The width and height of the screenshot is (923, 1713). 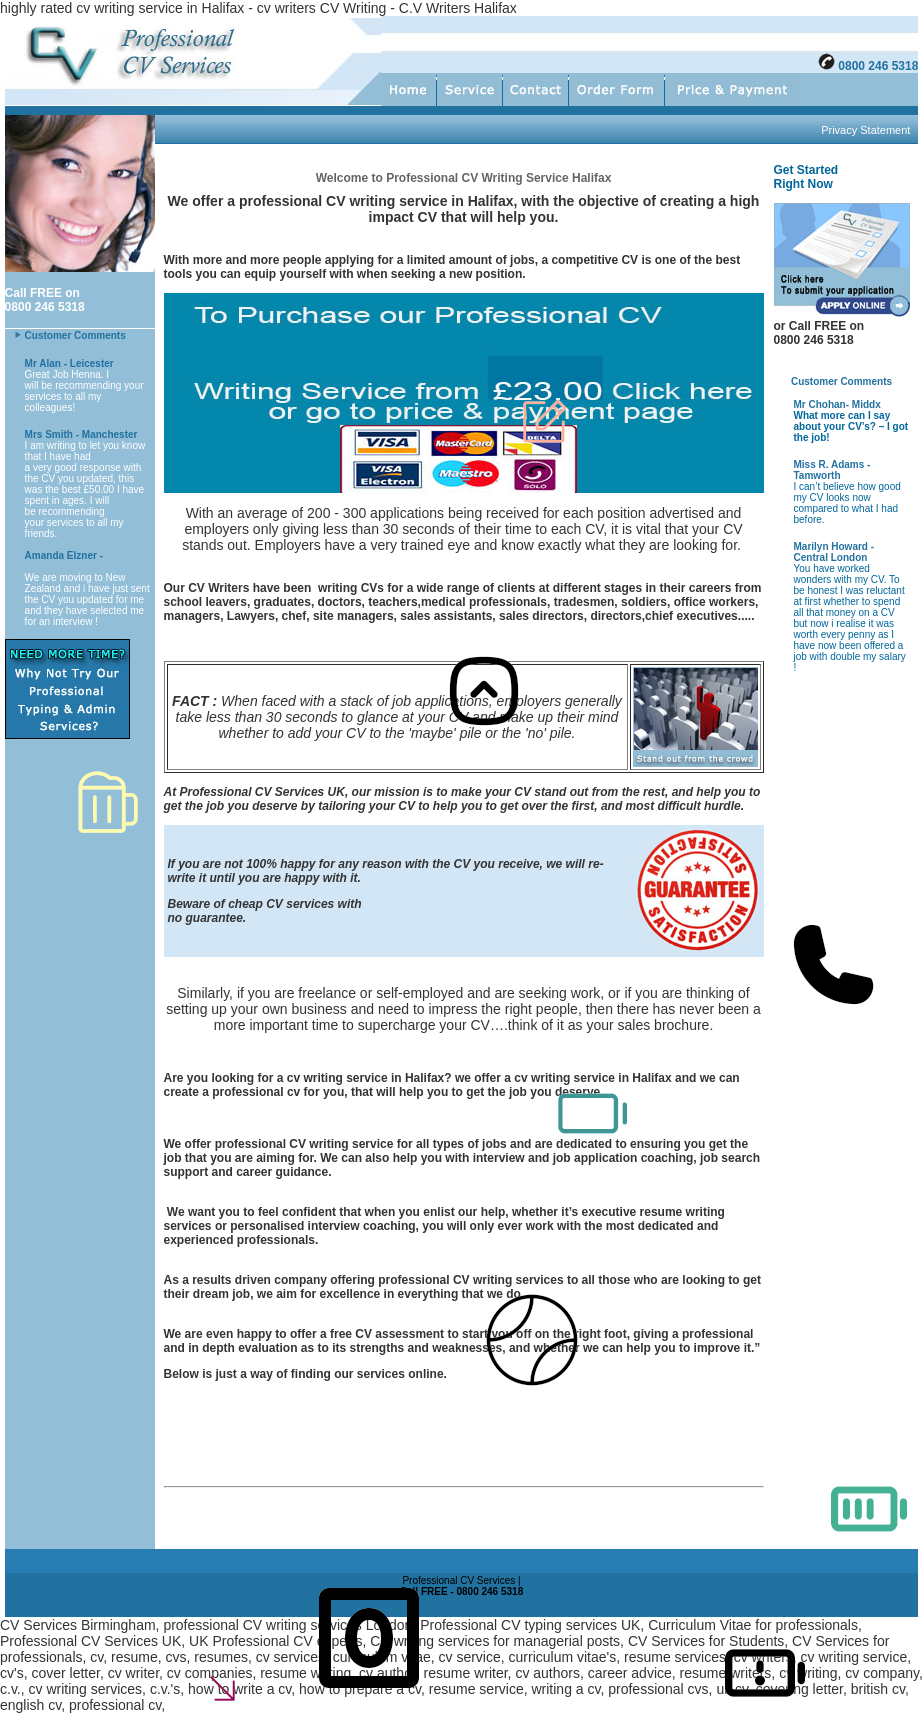 What do you see at coordinates (833, 964) in the screenshot?
I see `make a phone call` at bounding box center [833, 964].